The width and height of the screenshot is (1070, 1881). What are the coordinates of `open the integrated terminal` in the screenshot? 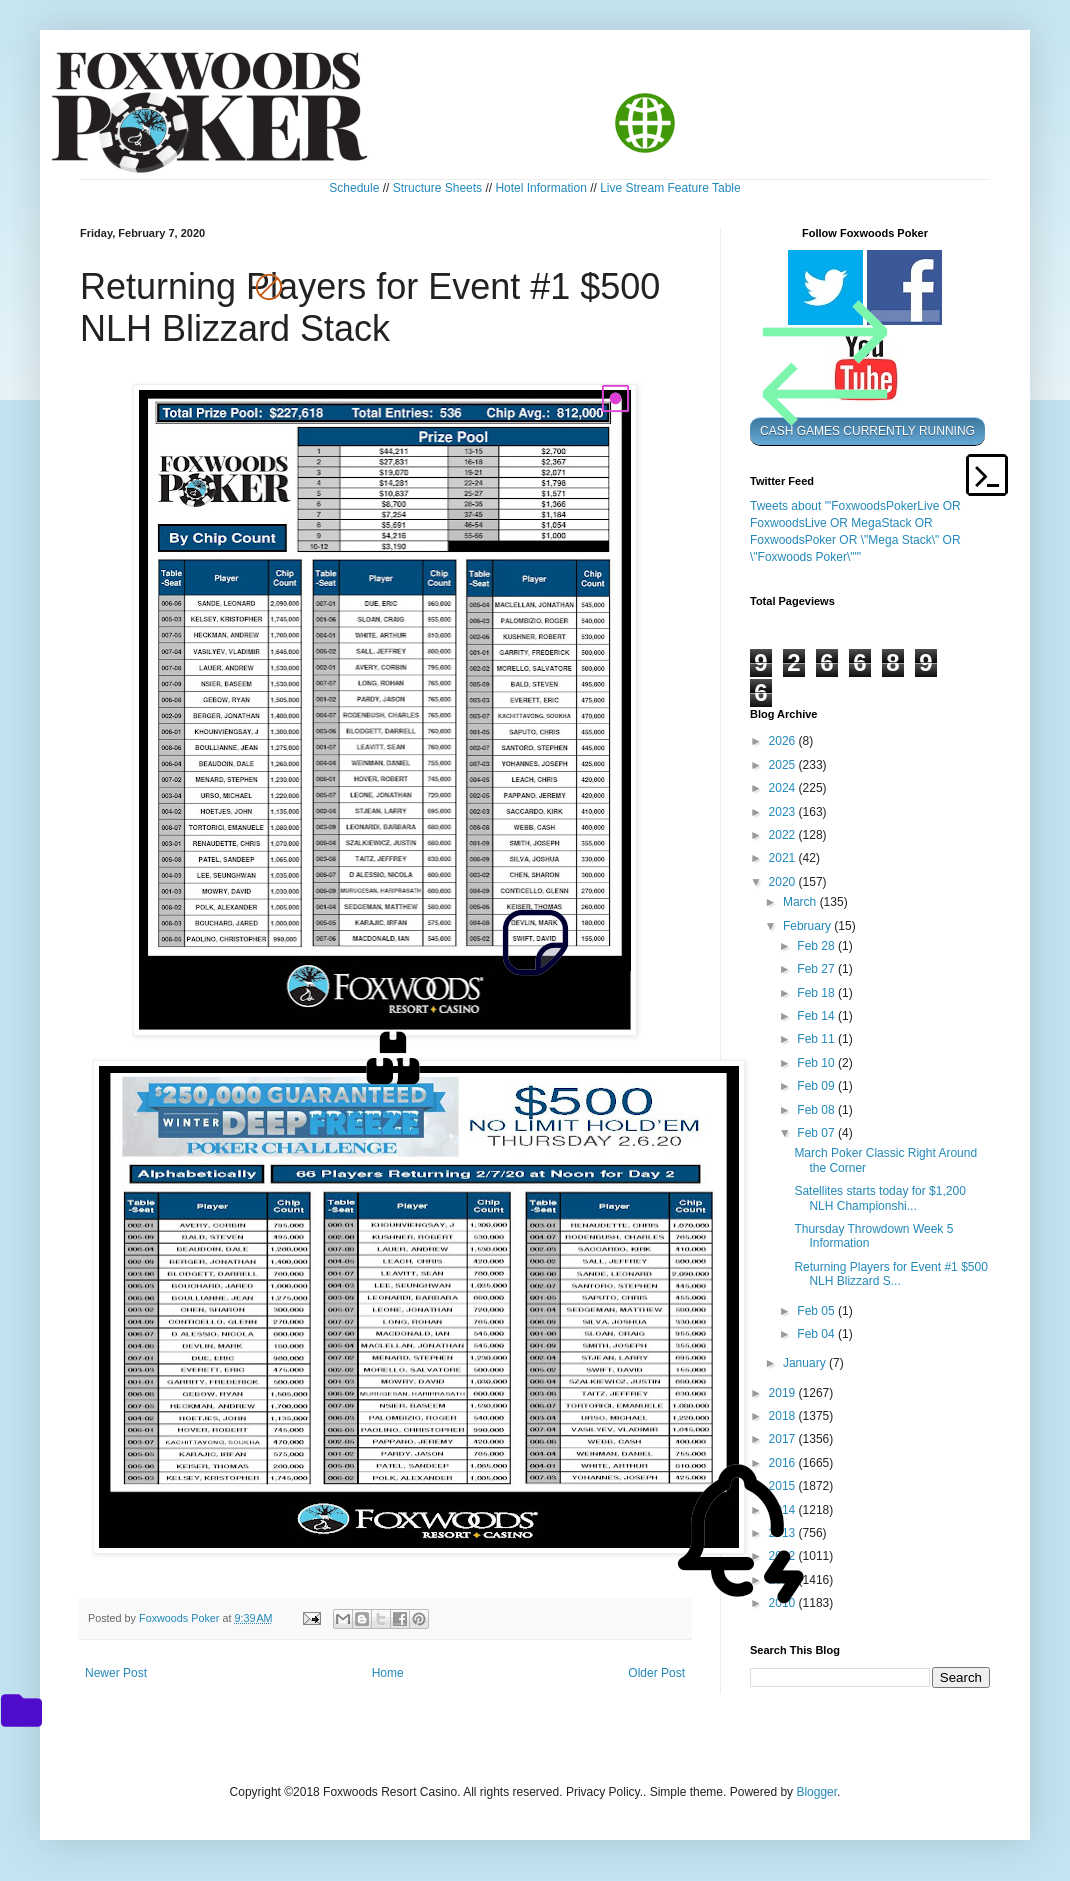 It's located at (987, 475).